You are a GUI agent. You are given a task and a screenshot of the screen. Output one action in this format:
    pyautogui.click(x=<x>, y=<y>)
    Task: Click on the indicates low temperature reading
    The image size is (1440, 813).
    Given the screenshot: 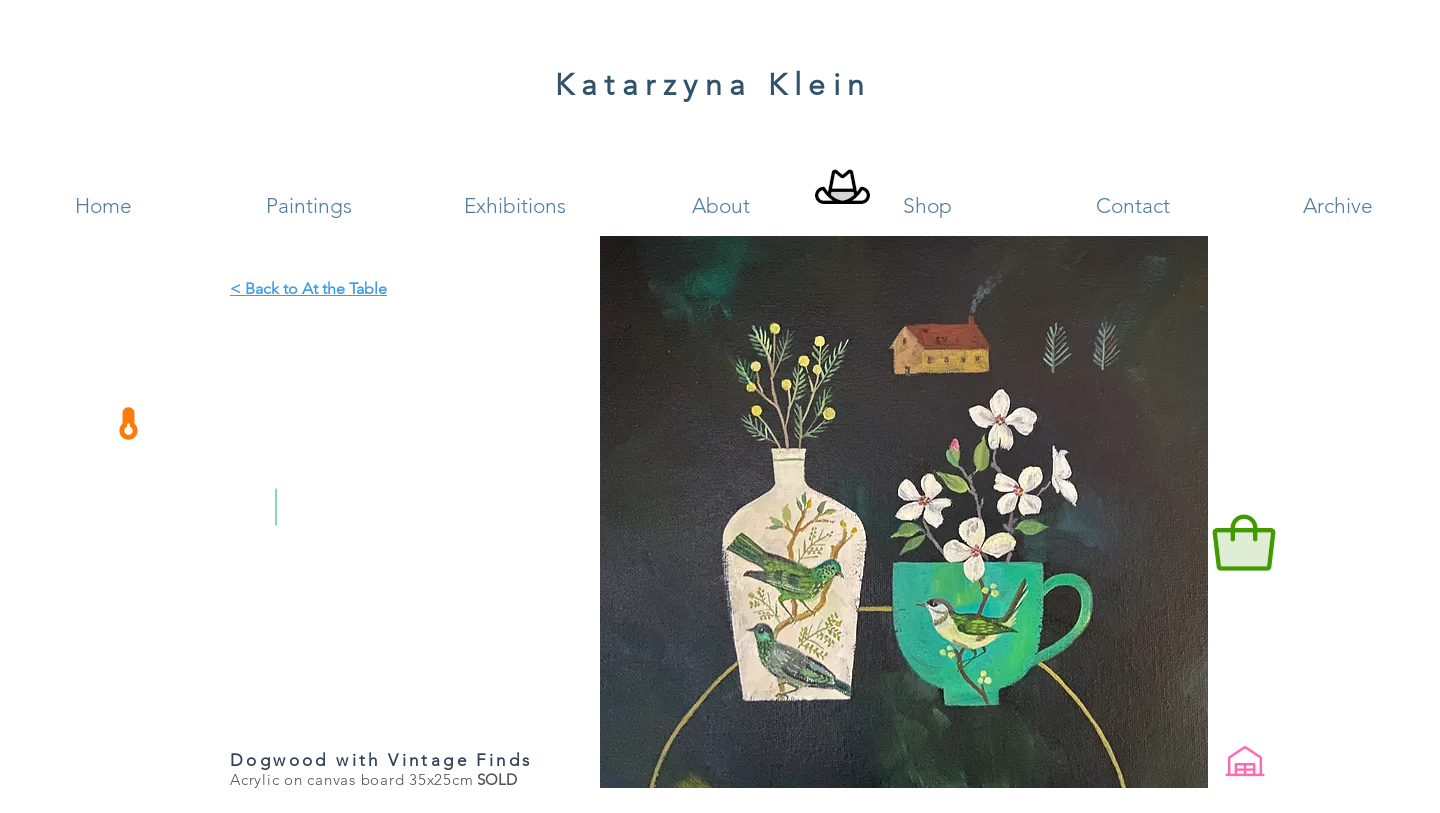 What is the action you would take?
    pyautogui.click(x=128, y=423)
    